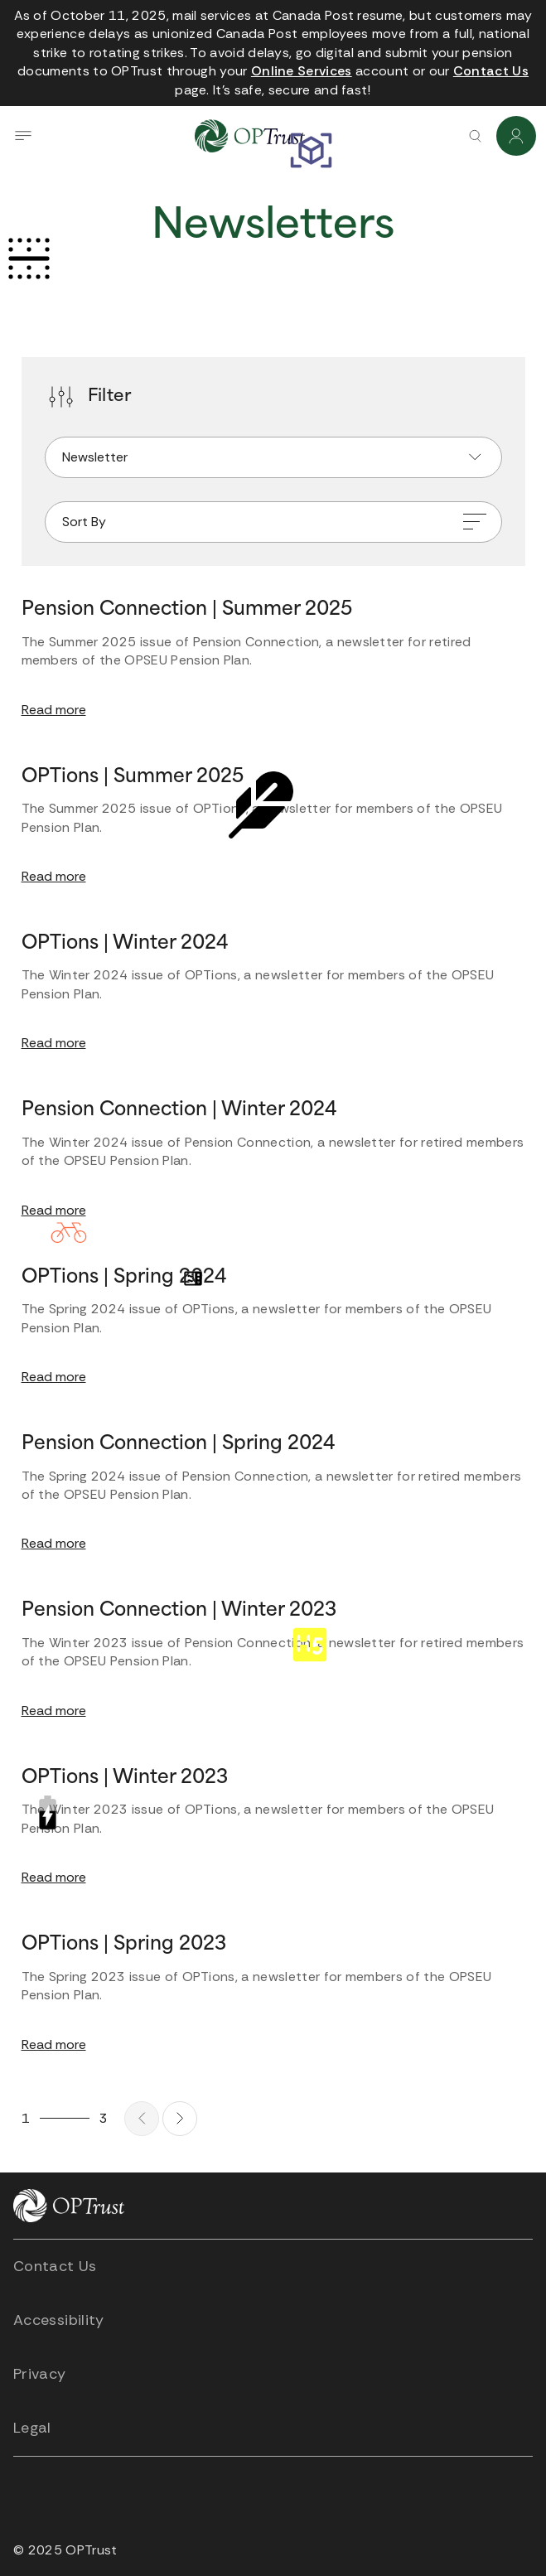 The image size is (546, 2576). Describe the element at coordinates (193, 1278) in the screenshot. I see `access microwave controls or settings` at that location.